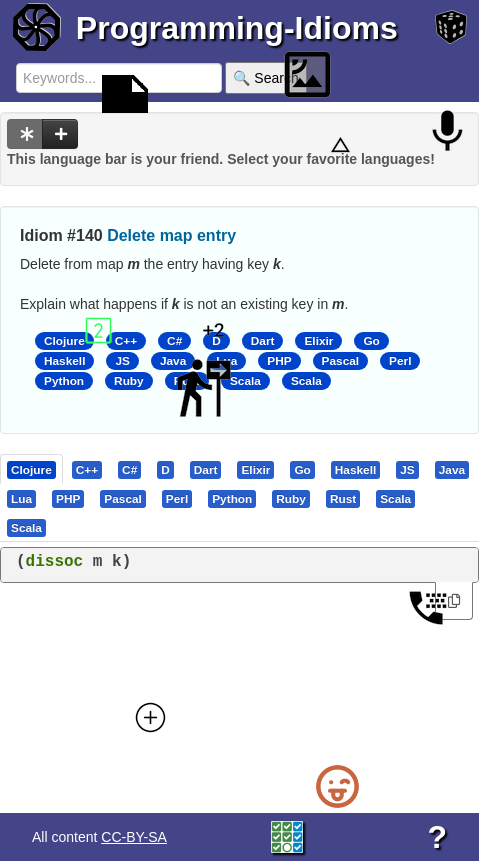 The image size is (479, 861). I want to click on switch to satellite map view, so click(307, 74).